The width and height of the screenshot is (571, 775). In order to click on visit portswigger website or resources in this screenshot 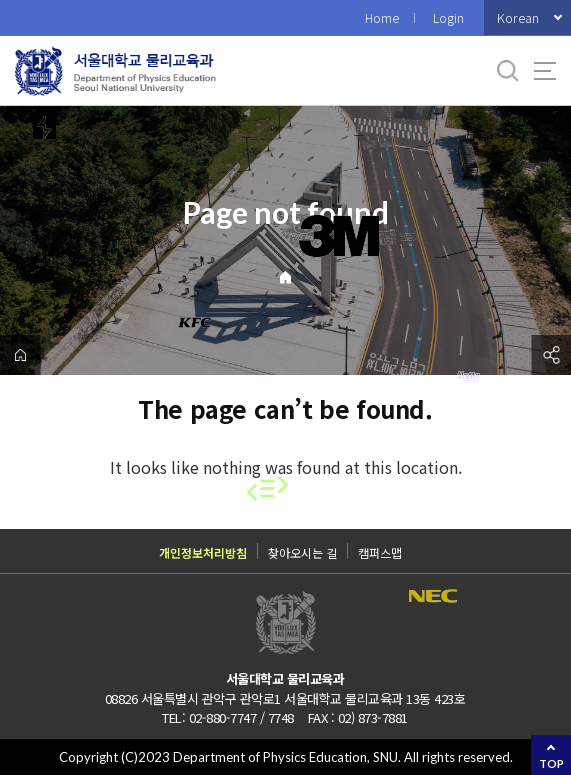, I will do `click(44, 127)`.